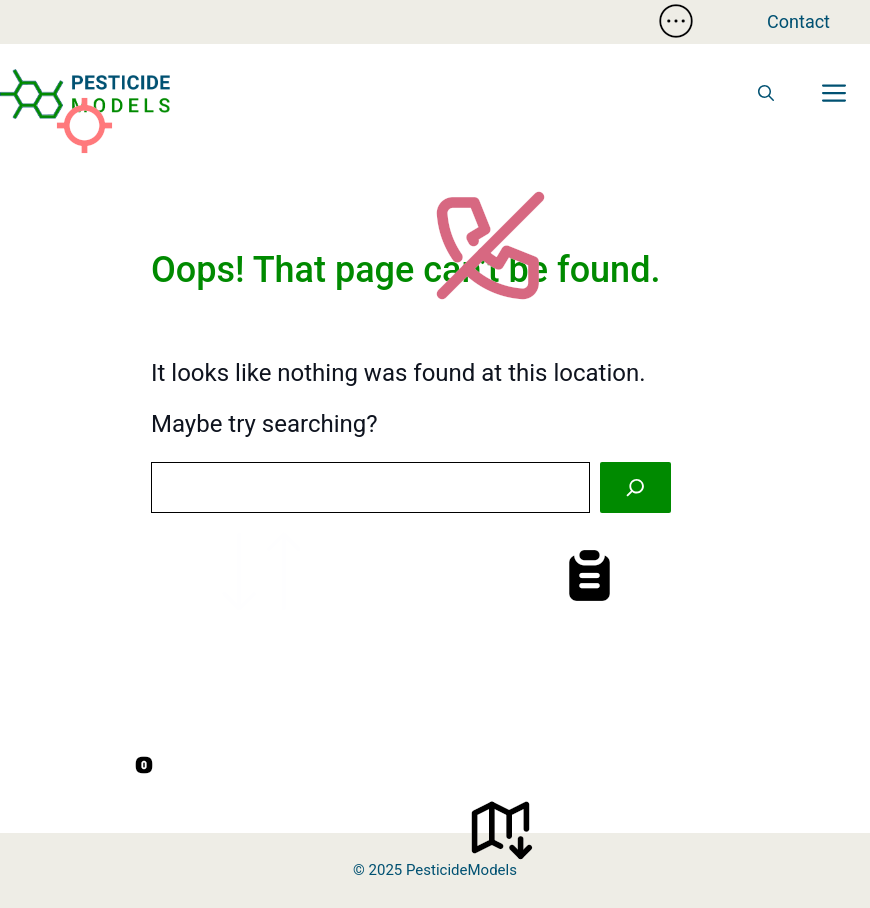 The height and width of the screenshot is (908, 870). I want to click on indicates an "O" option or selection in a menu, so click(144, 765).